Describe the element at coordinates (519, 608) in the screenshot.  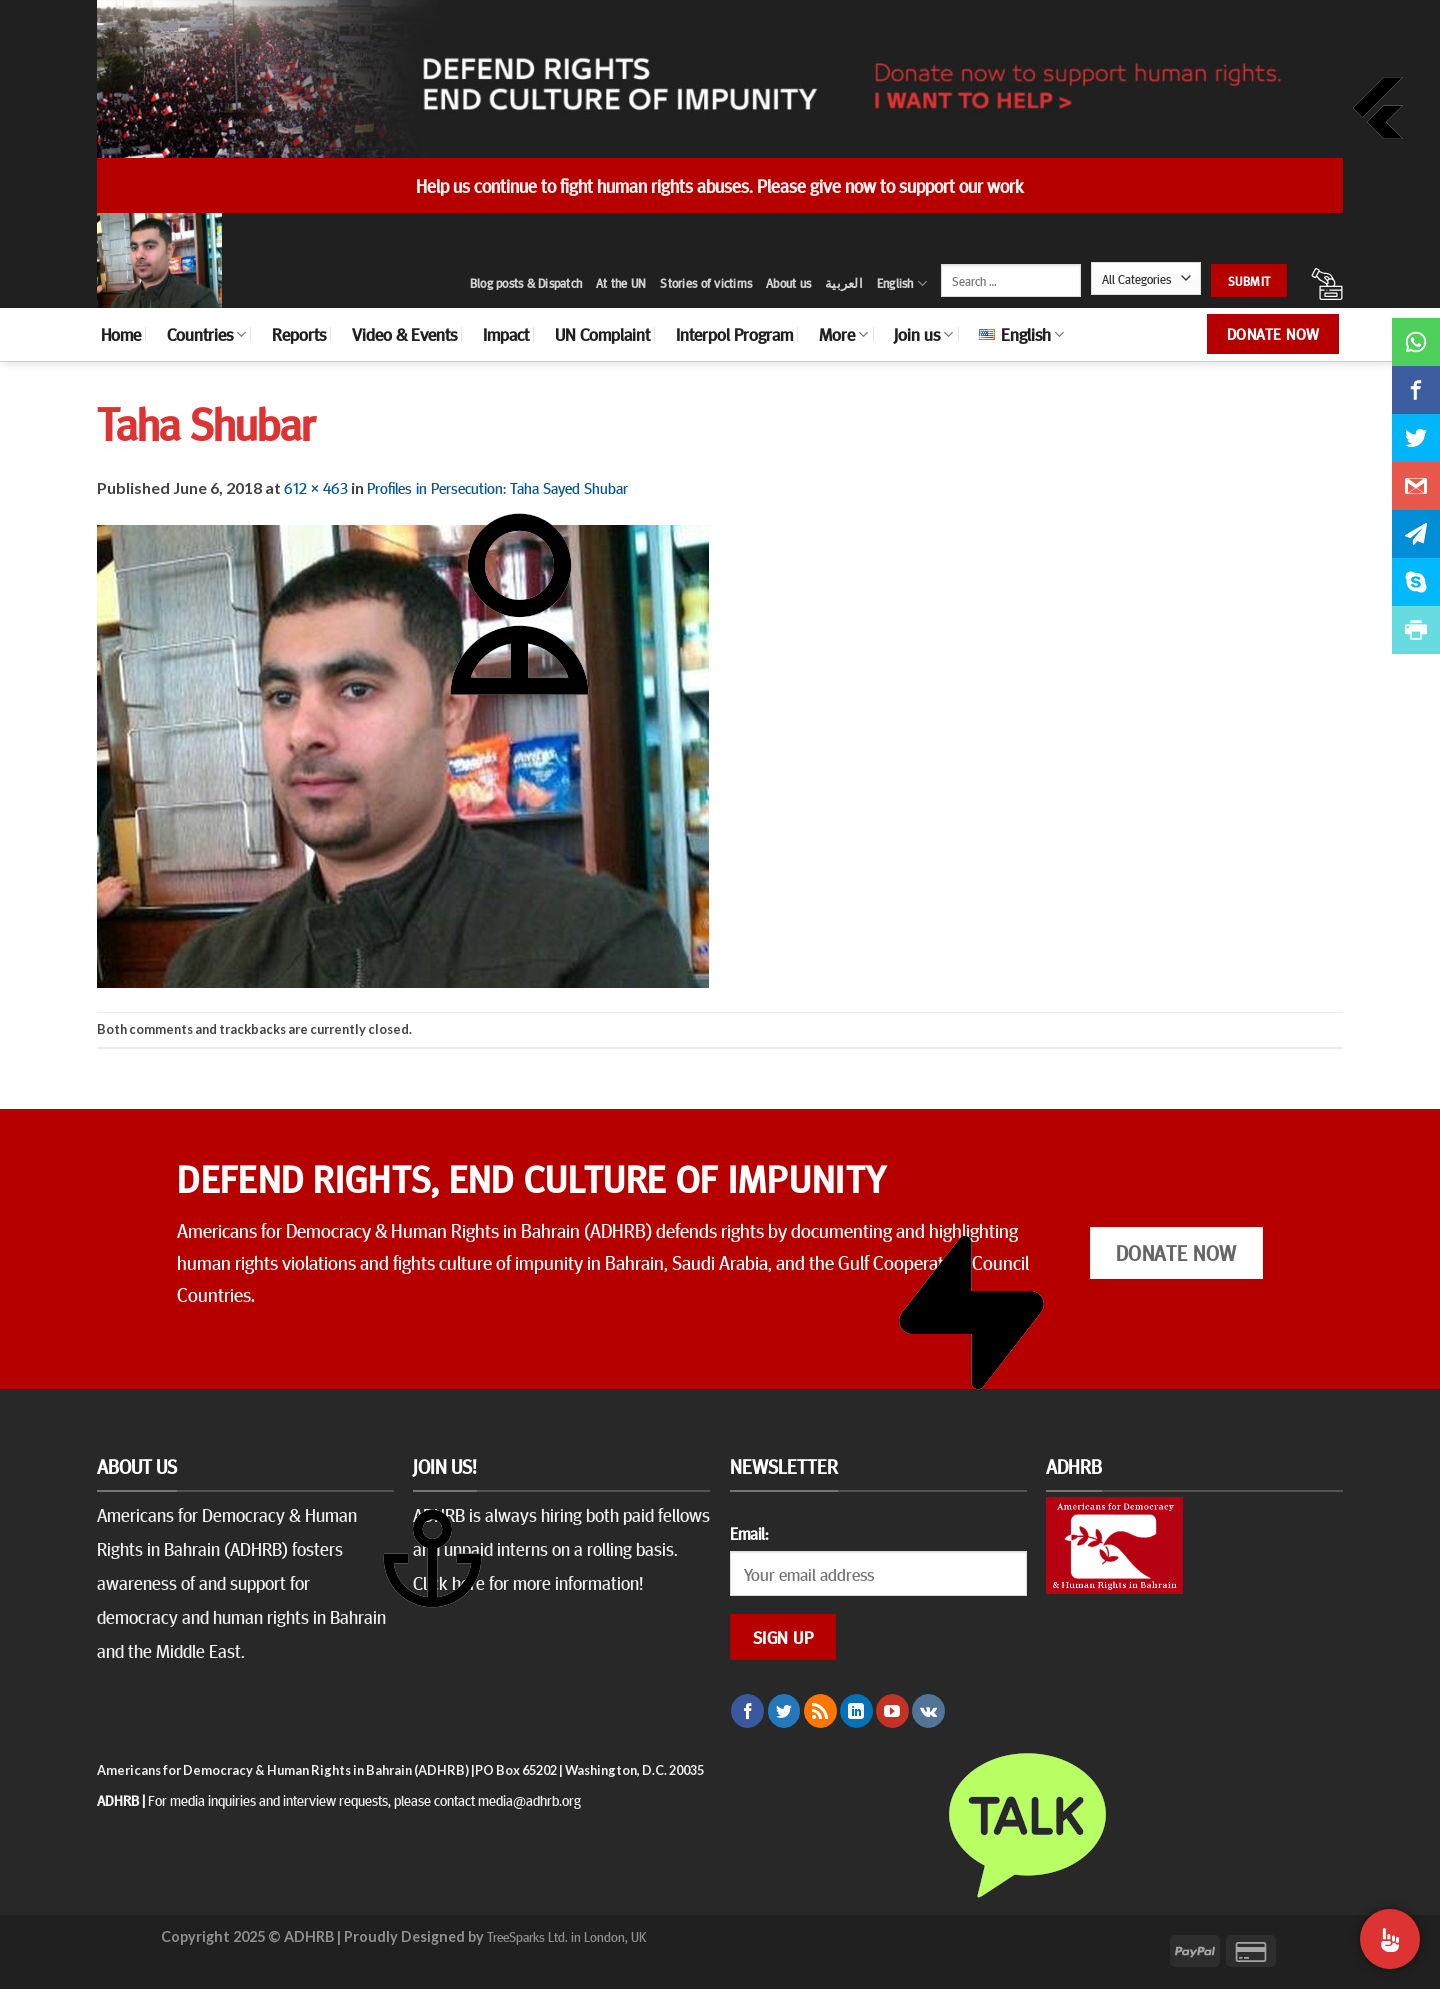
I see `view your profile` at that location.